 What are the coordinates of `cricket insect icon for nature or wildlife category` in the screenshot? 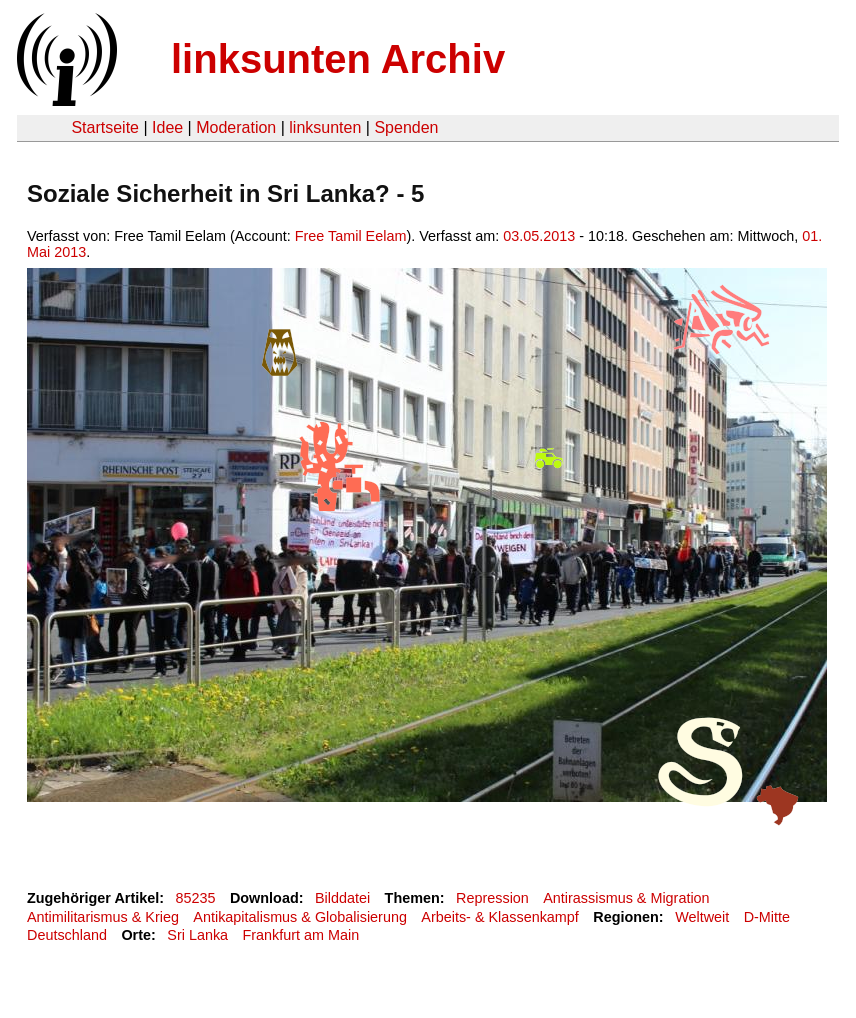 It's located at (721, 319).